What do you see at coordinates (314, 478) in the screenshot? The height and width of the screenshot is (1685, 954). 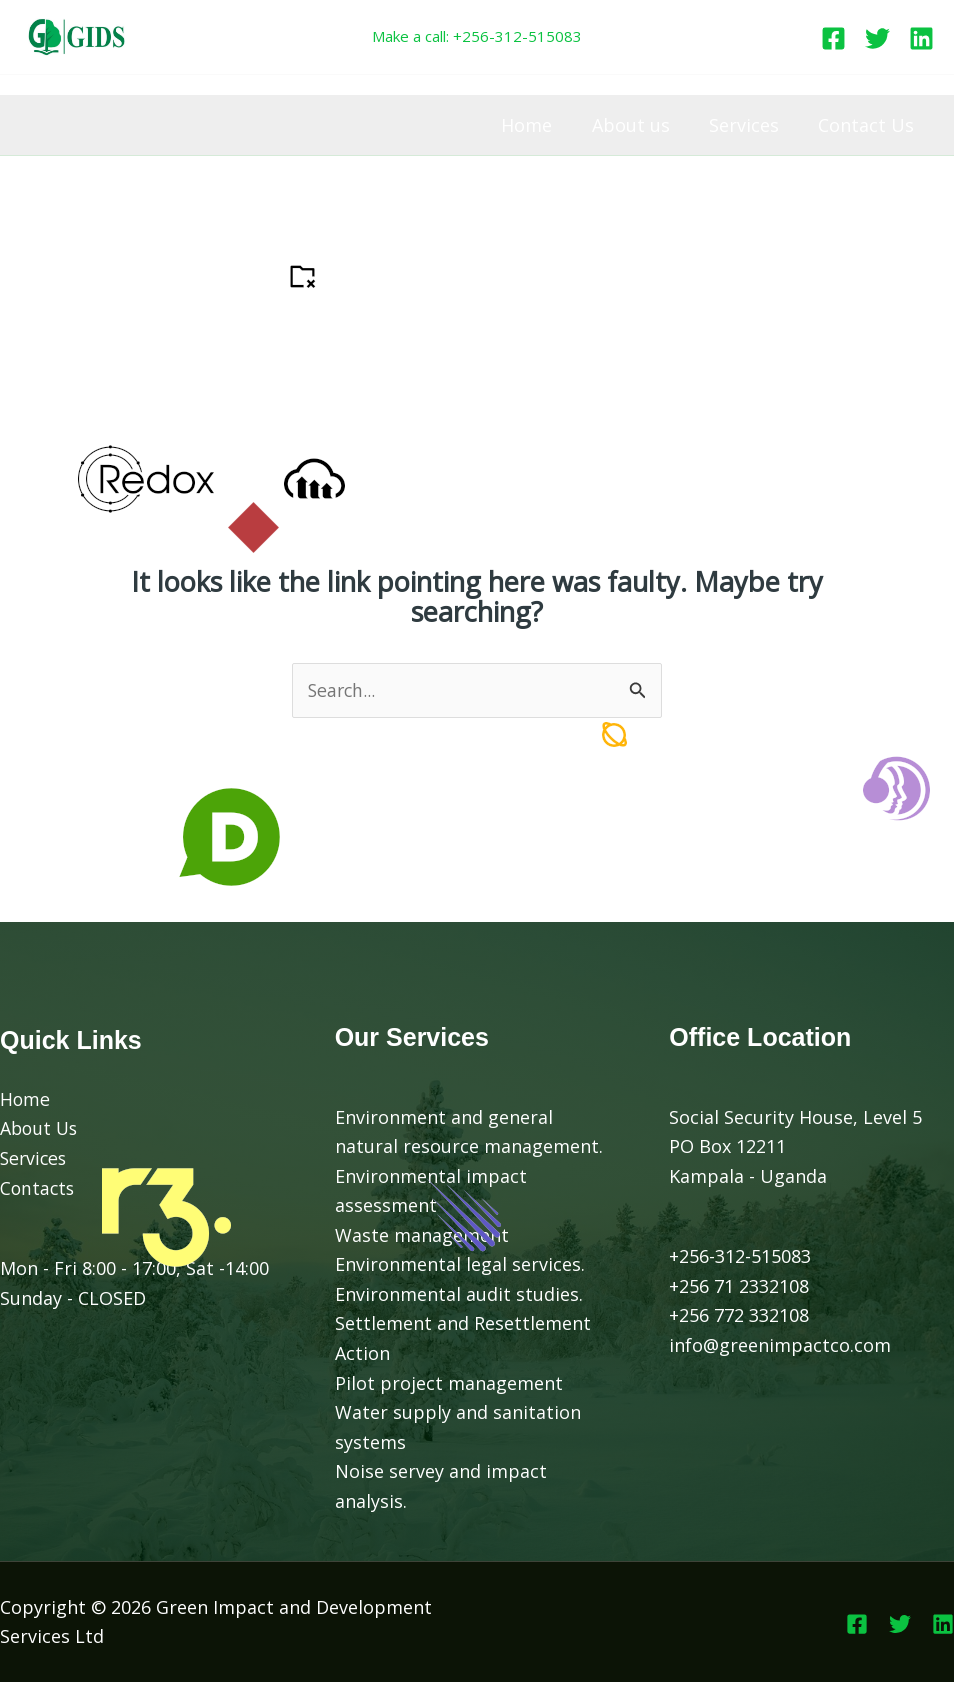 I see `cloudinary logo - cloud-based media management platform` at bounding box center [314, 478].